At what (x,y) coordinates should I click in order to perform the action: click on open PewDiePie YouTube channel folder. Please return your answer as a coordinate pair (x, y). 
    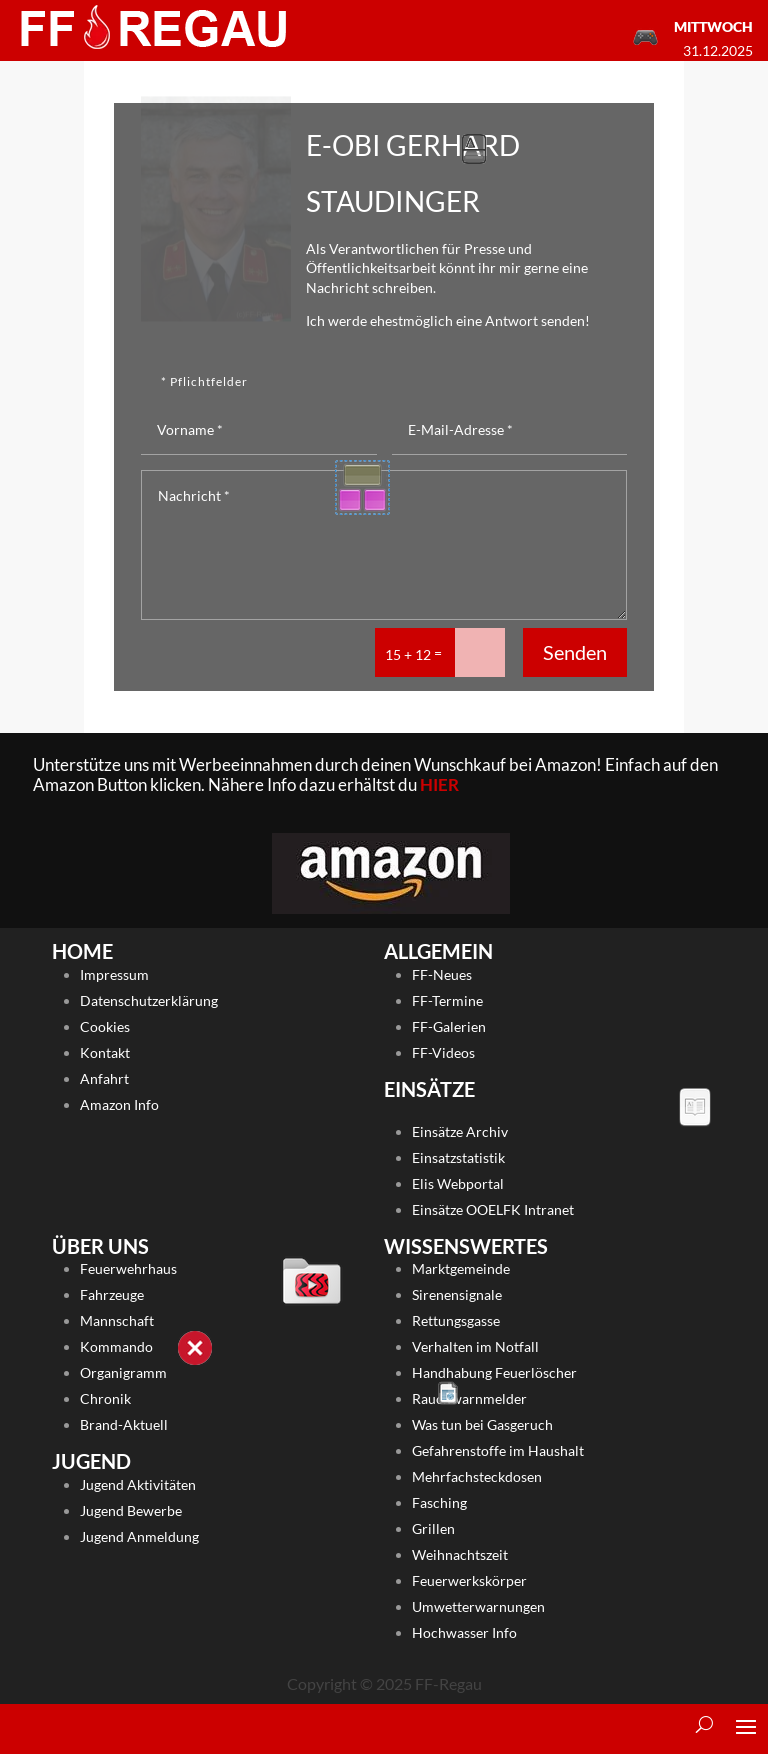
    Looking at the image, I should click on (311, 1282).